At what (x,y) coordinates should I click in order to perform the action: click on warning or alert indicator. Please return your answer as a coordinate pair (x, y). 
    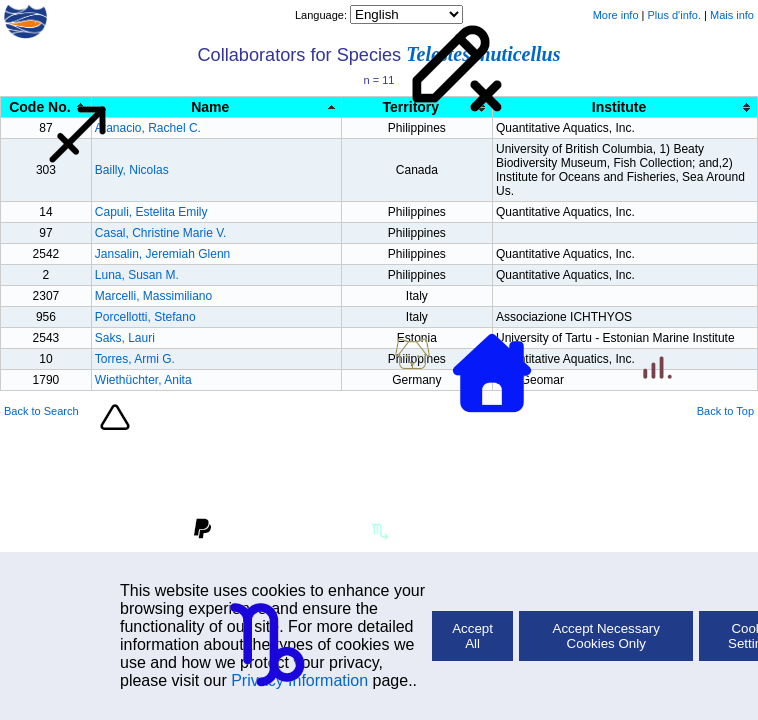
    Looking at the image, I should click on (115, 418).